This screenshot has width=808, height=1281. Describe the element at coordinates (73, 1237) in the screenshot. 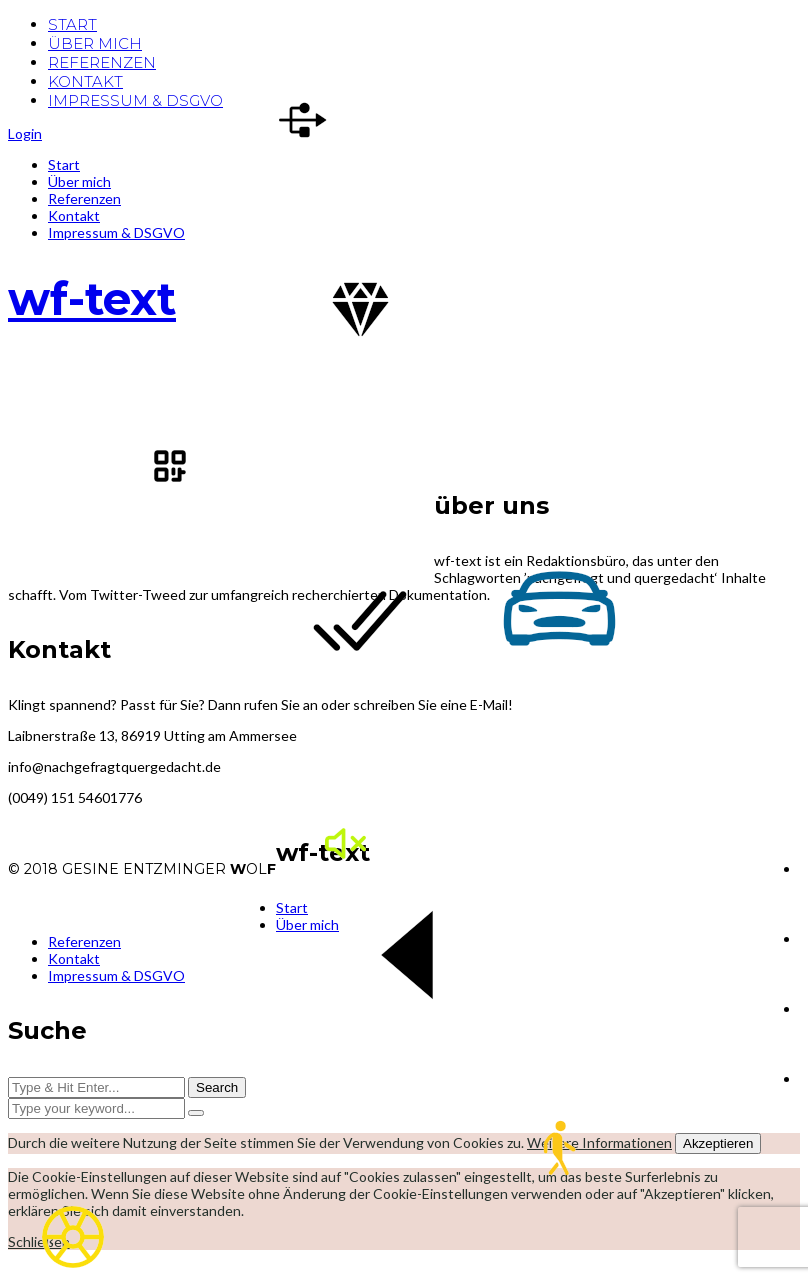

I see `indicates nuclear or radioactive content` at that location.